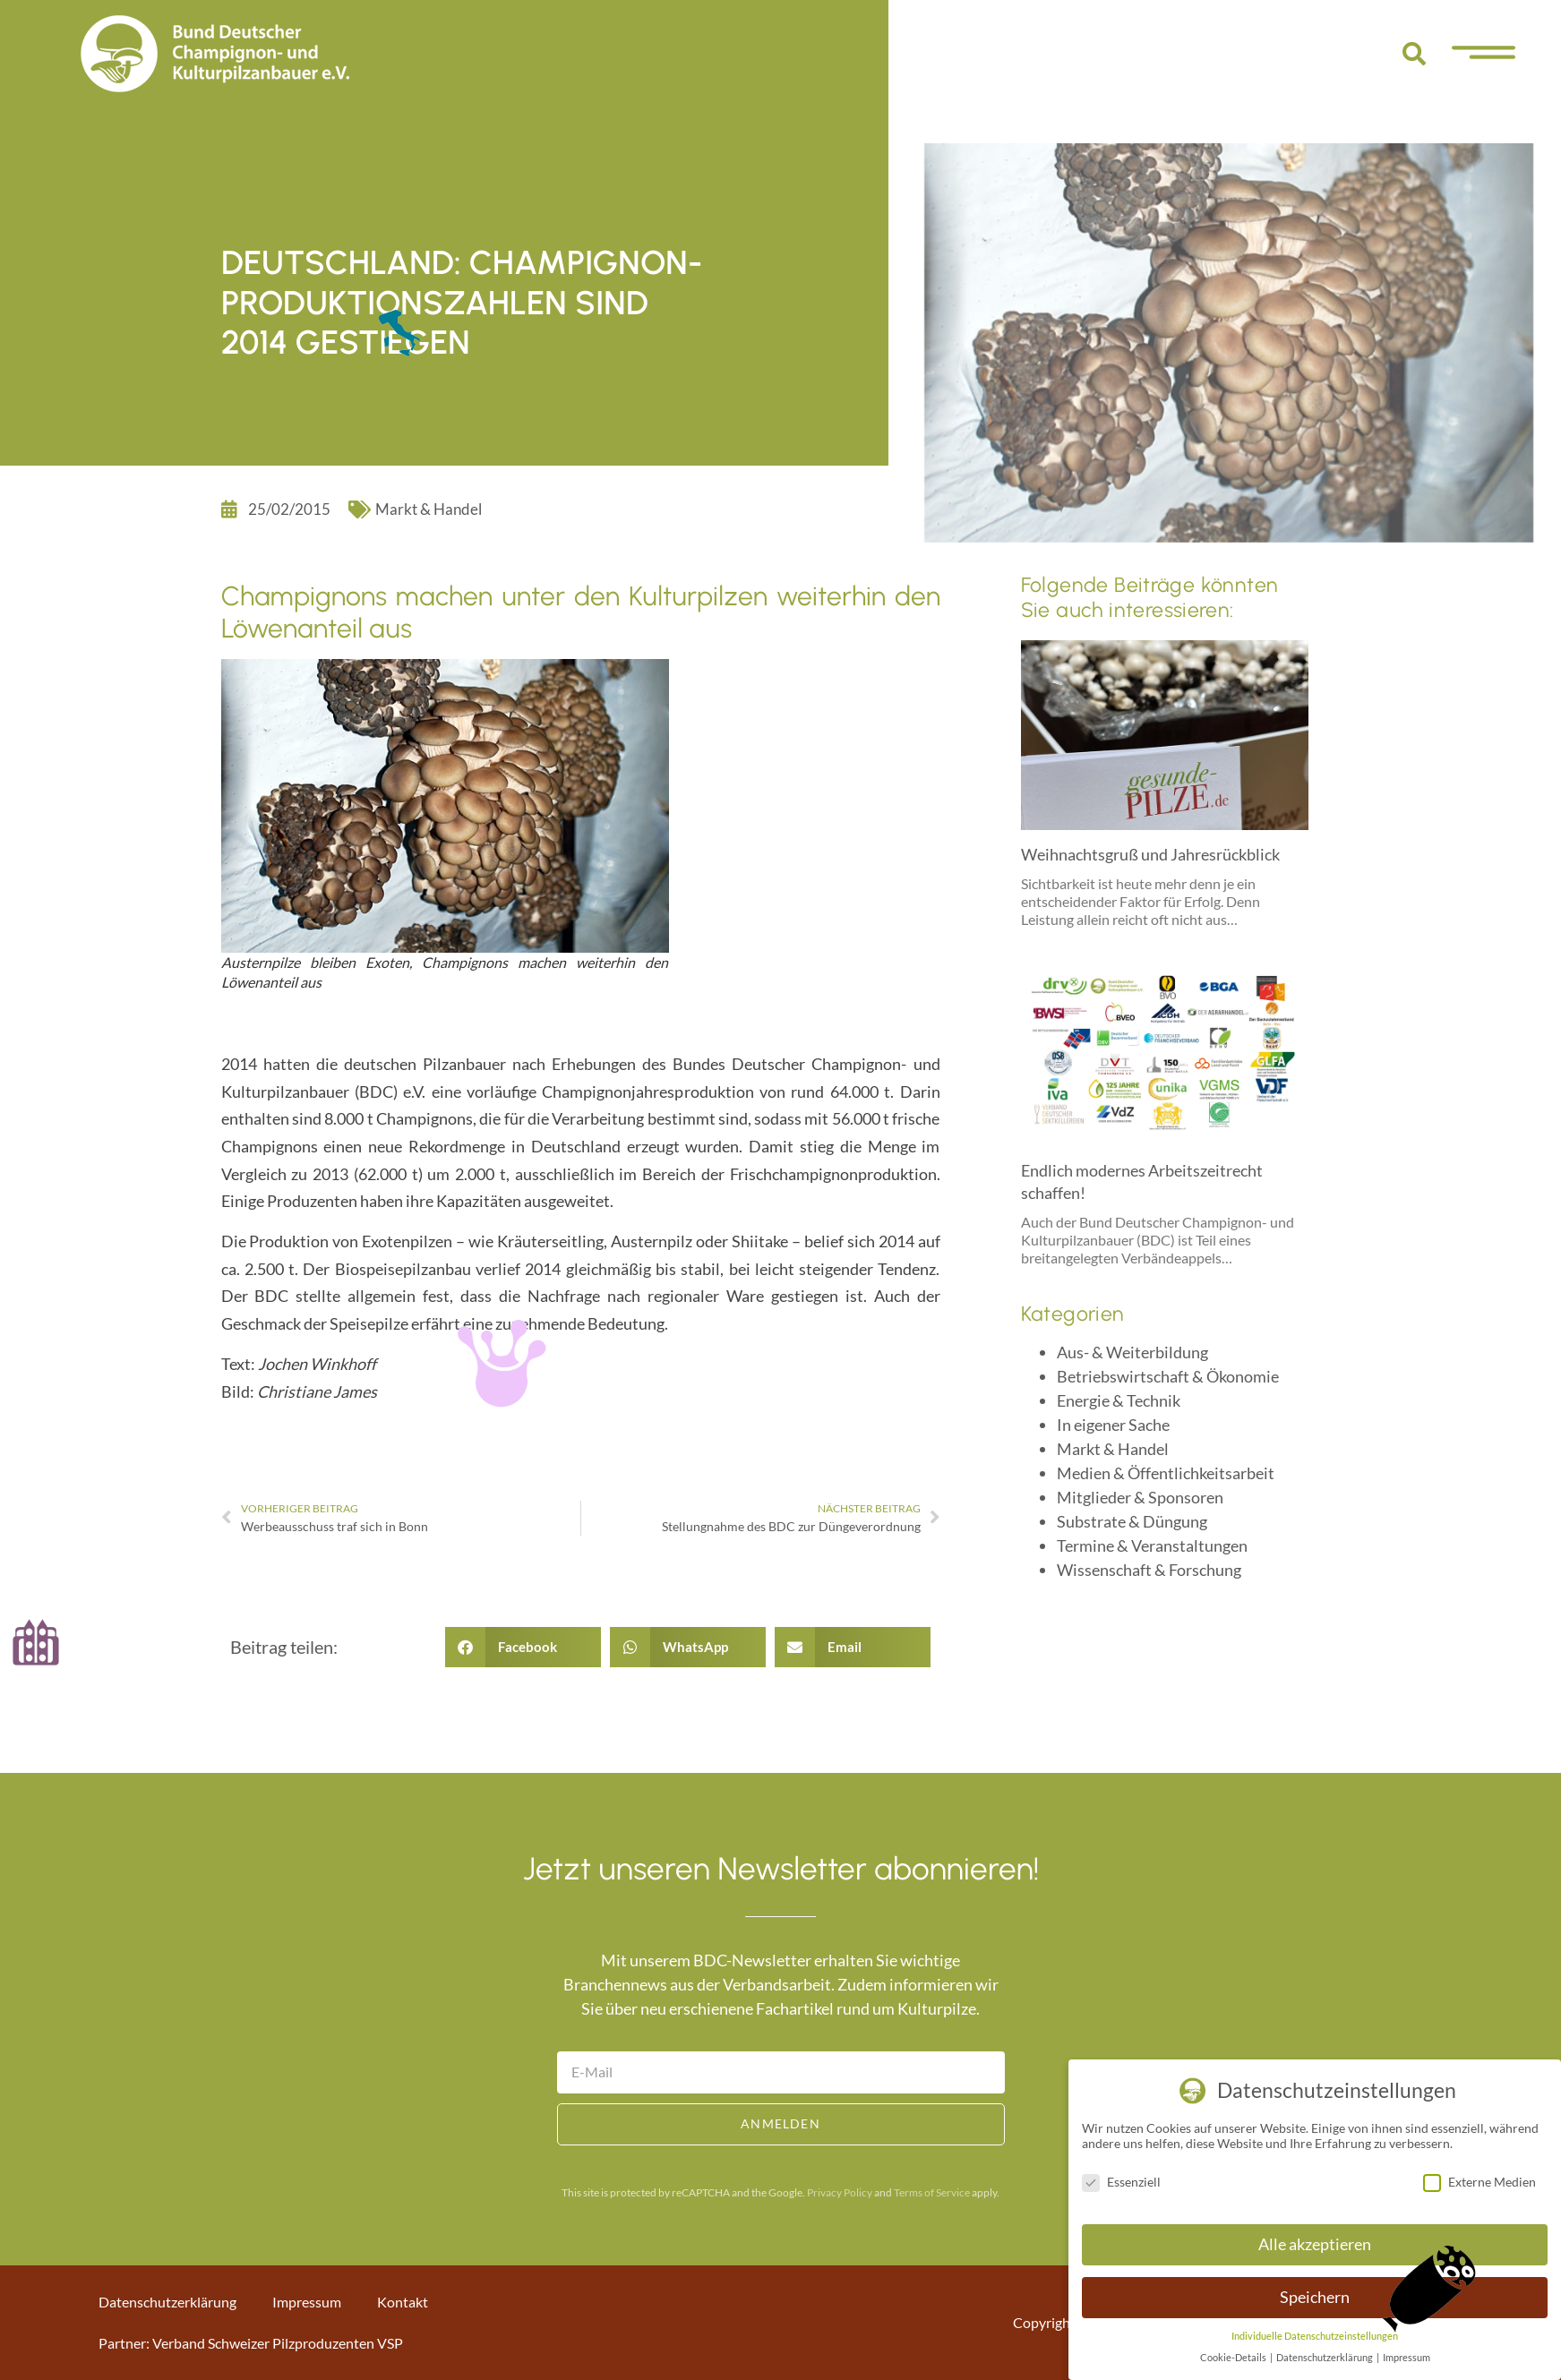  I want to click on browse sausage or deli meat options, so click(1428, 2289).